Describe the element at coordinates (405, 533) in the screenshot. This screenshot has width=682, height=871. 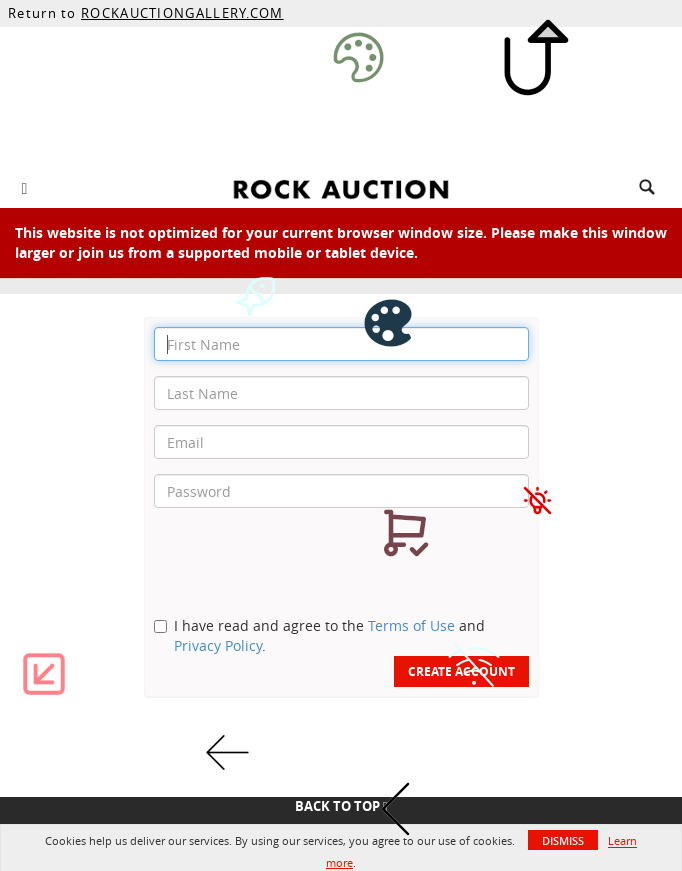
I see `copy items to another cart` at that location.